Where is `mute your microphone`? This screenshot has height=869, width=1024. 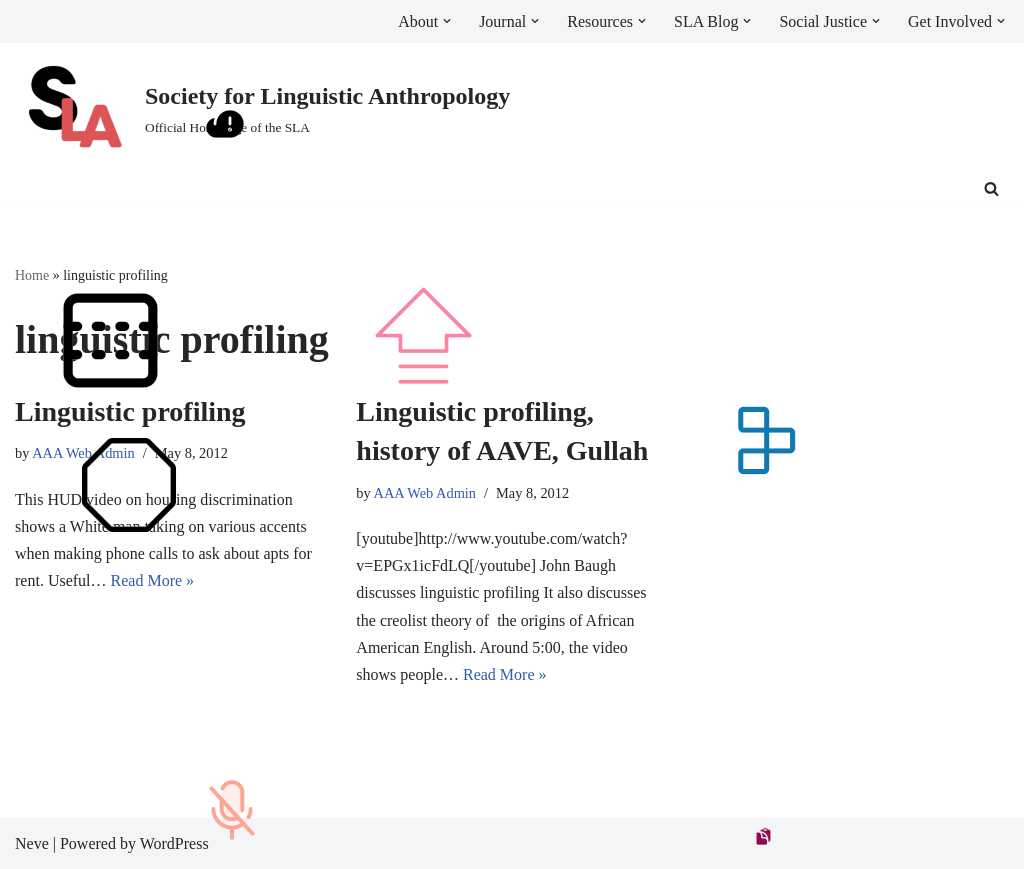 mute your microphone is located at coordinates (232, 809).